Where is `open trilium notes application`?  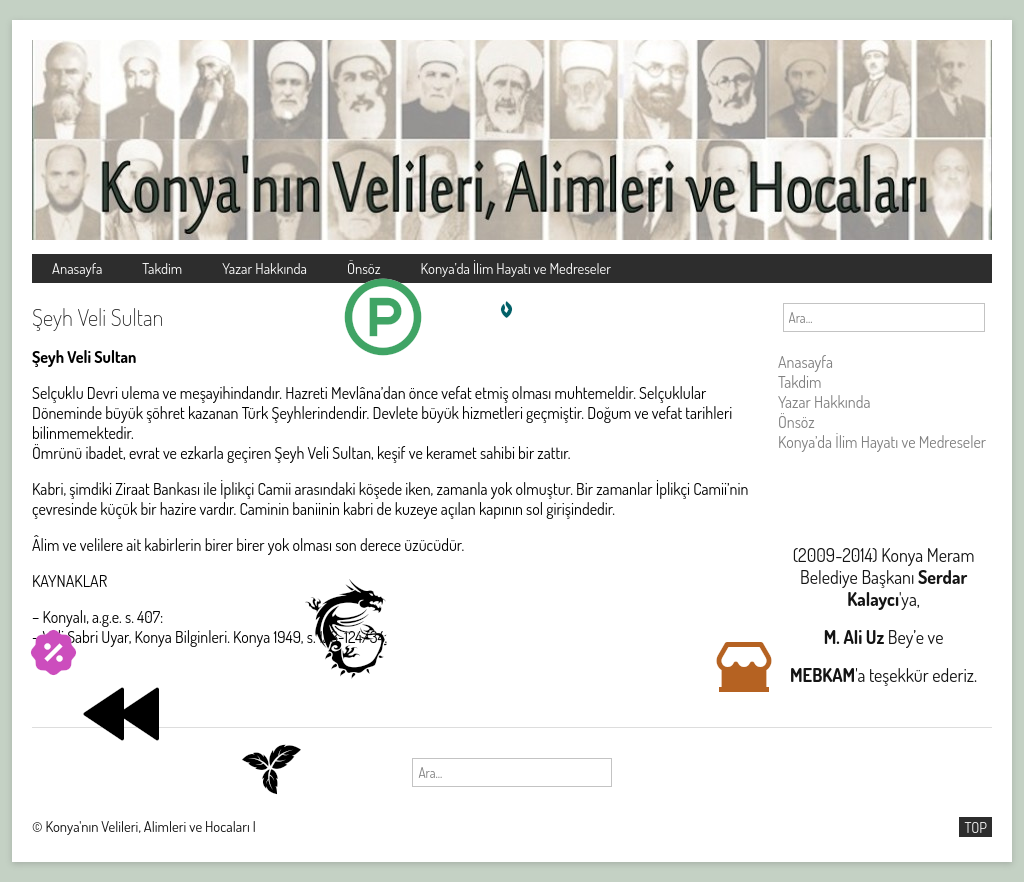
open trilium notes application is located at coordinates (271, 769).